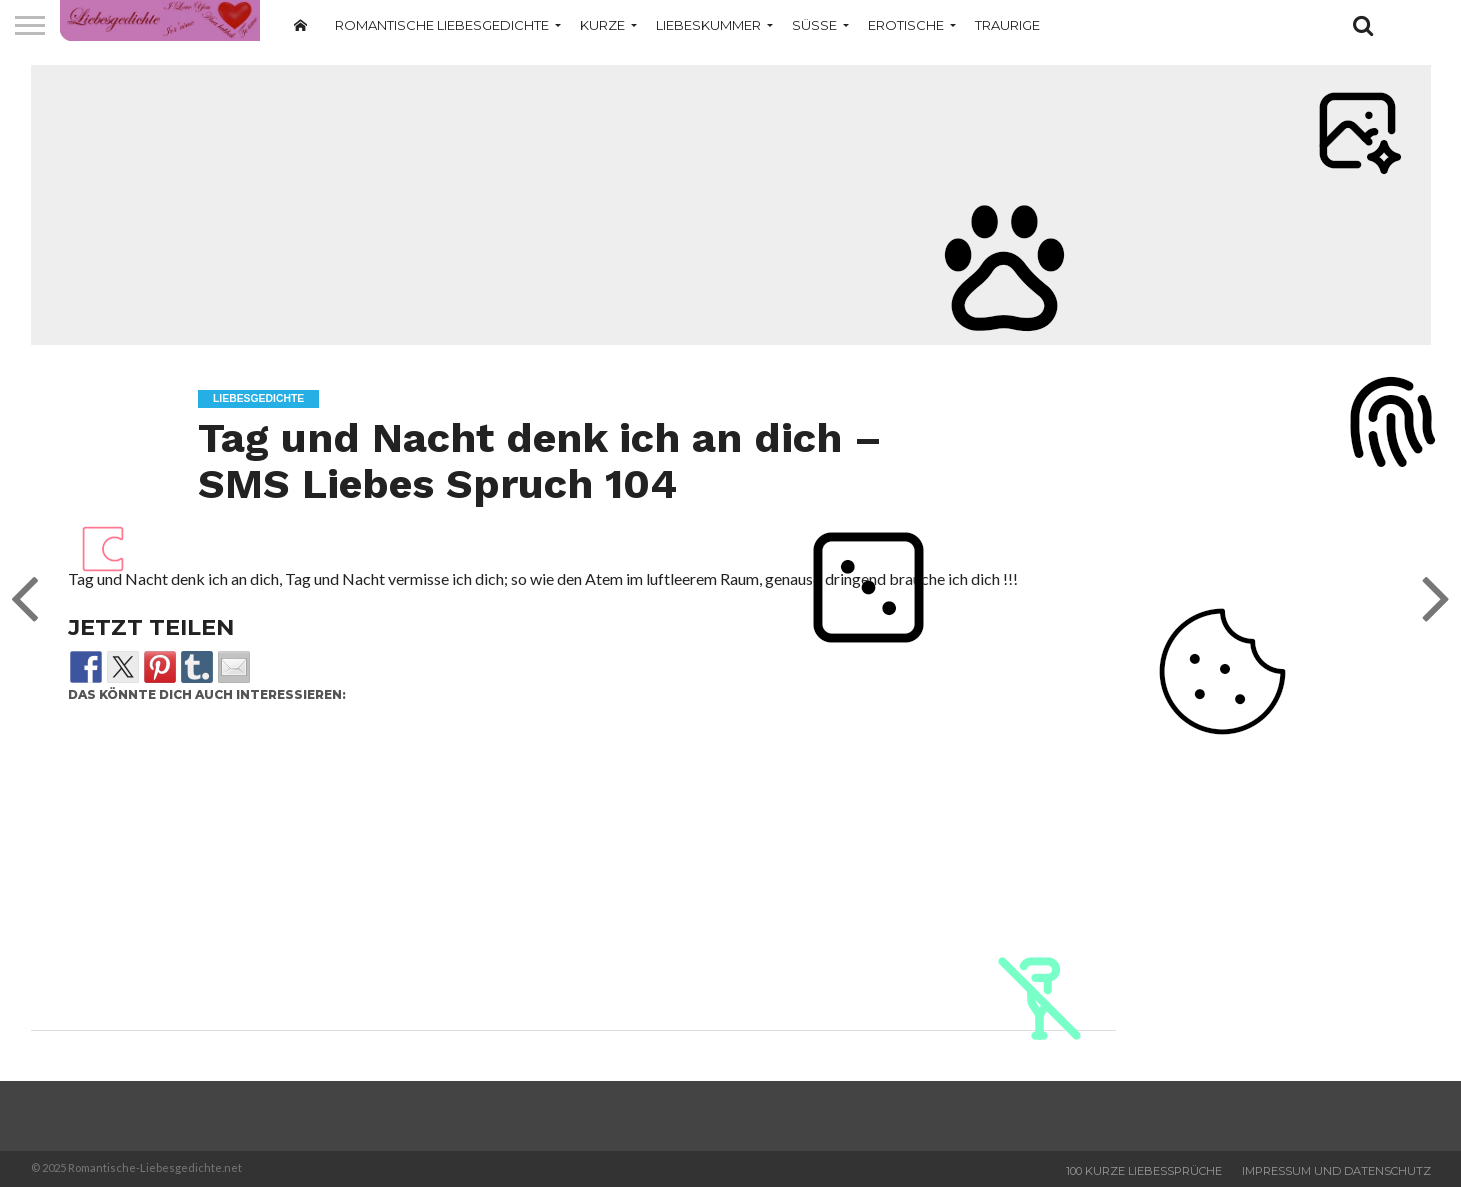  Describe the element at coordinates (1357, 130) in the screenshot. I see `enhance photo with AI or magic effects` at that location.